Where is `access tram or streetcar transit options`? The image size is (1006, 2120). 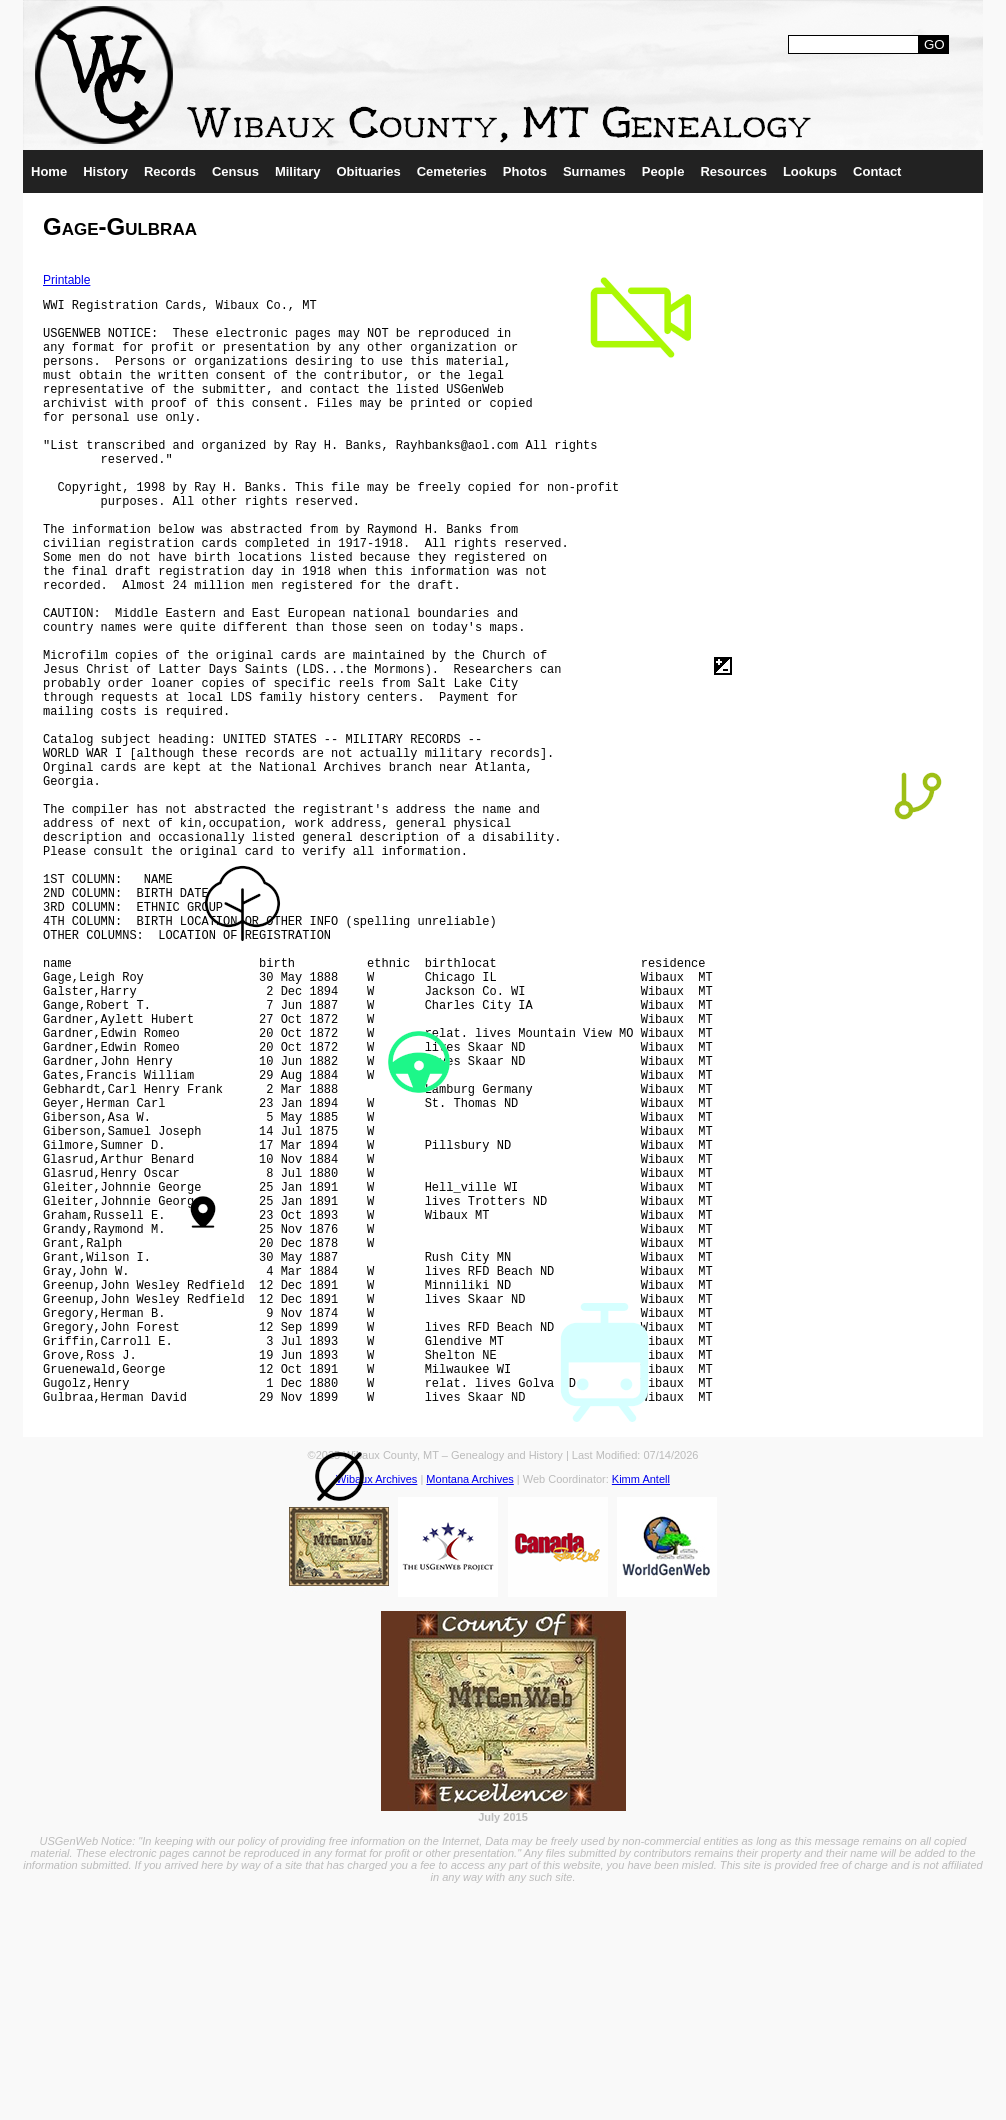 access tram or streetcar transit options is located at coordinates (604, 1362).